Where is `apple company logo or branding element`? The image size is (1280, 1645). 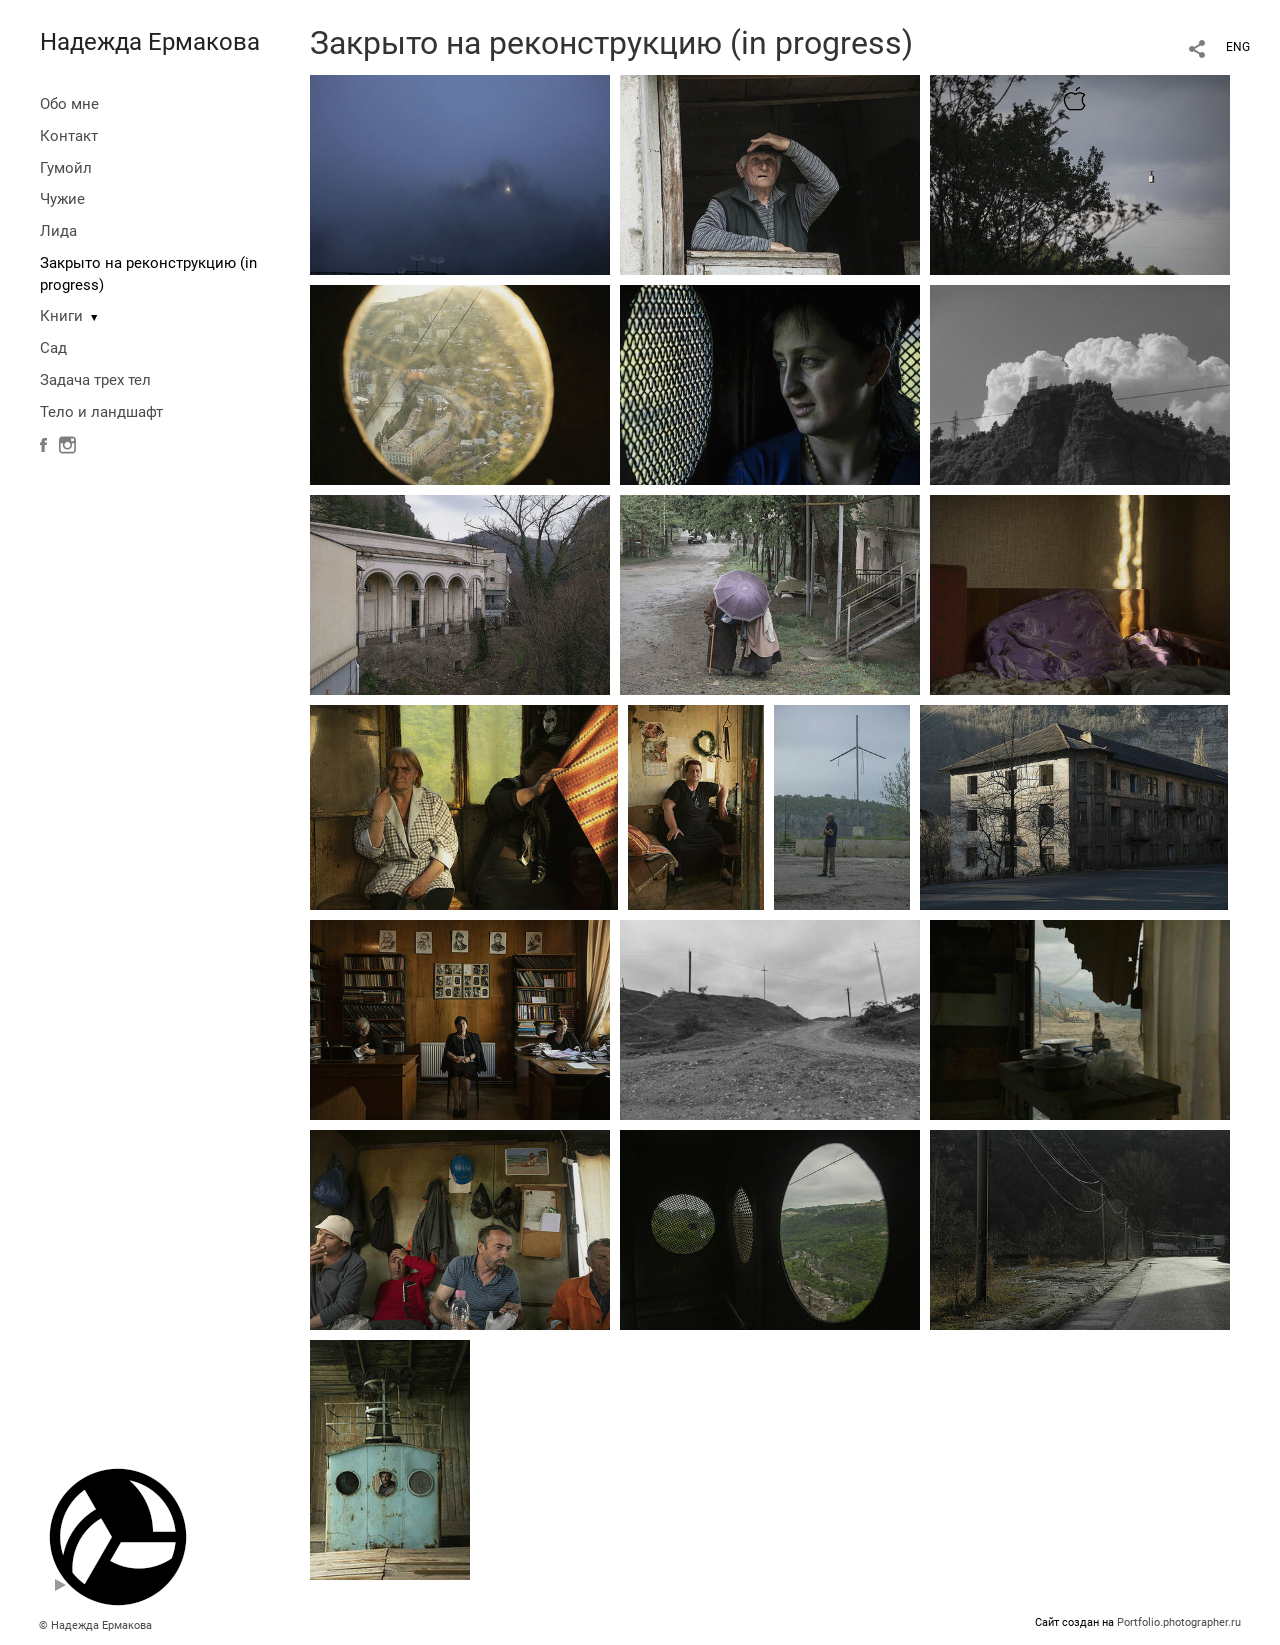 apple company logo or branding element is located at coordinates (1075, 100).